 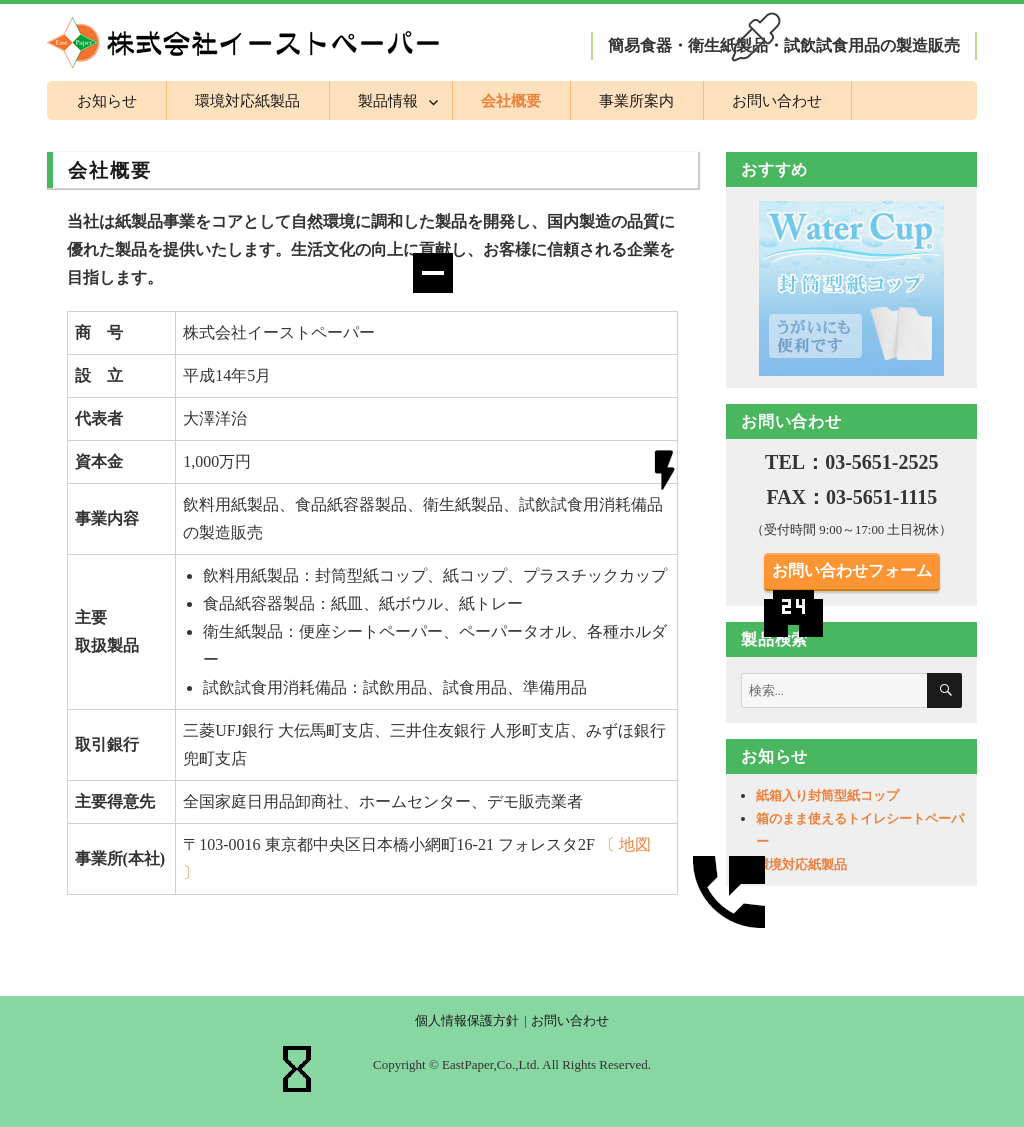 I want to click on indicates a process is loading or in progress, so click(x=297, y=1069).